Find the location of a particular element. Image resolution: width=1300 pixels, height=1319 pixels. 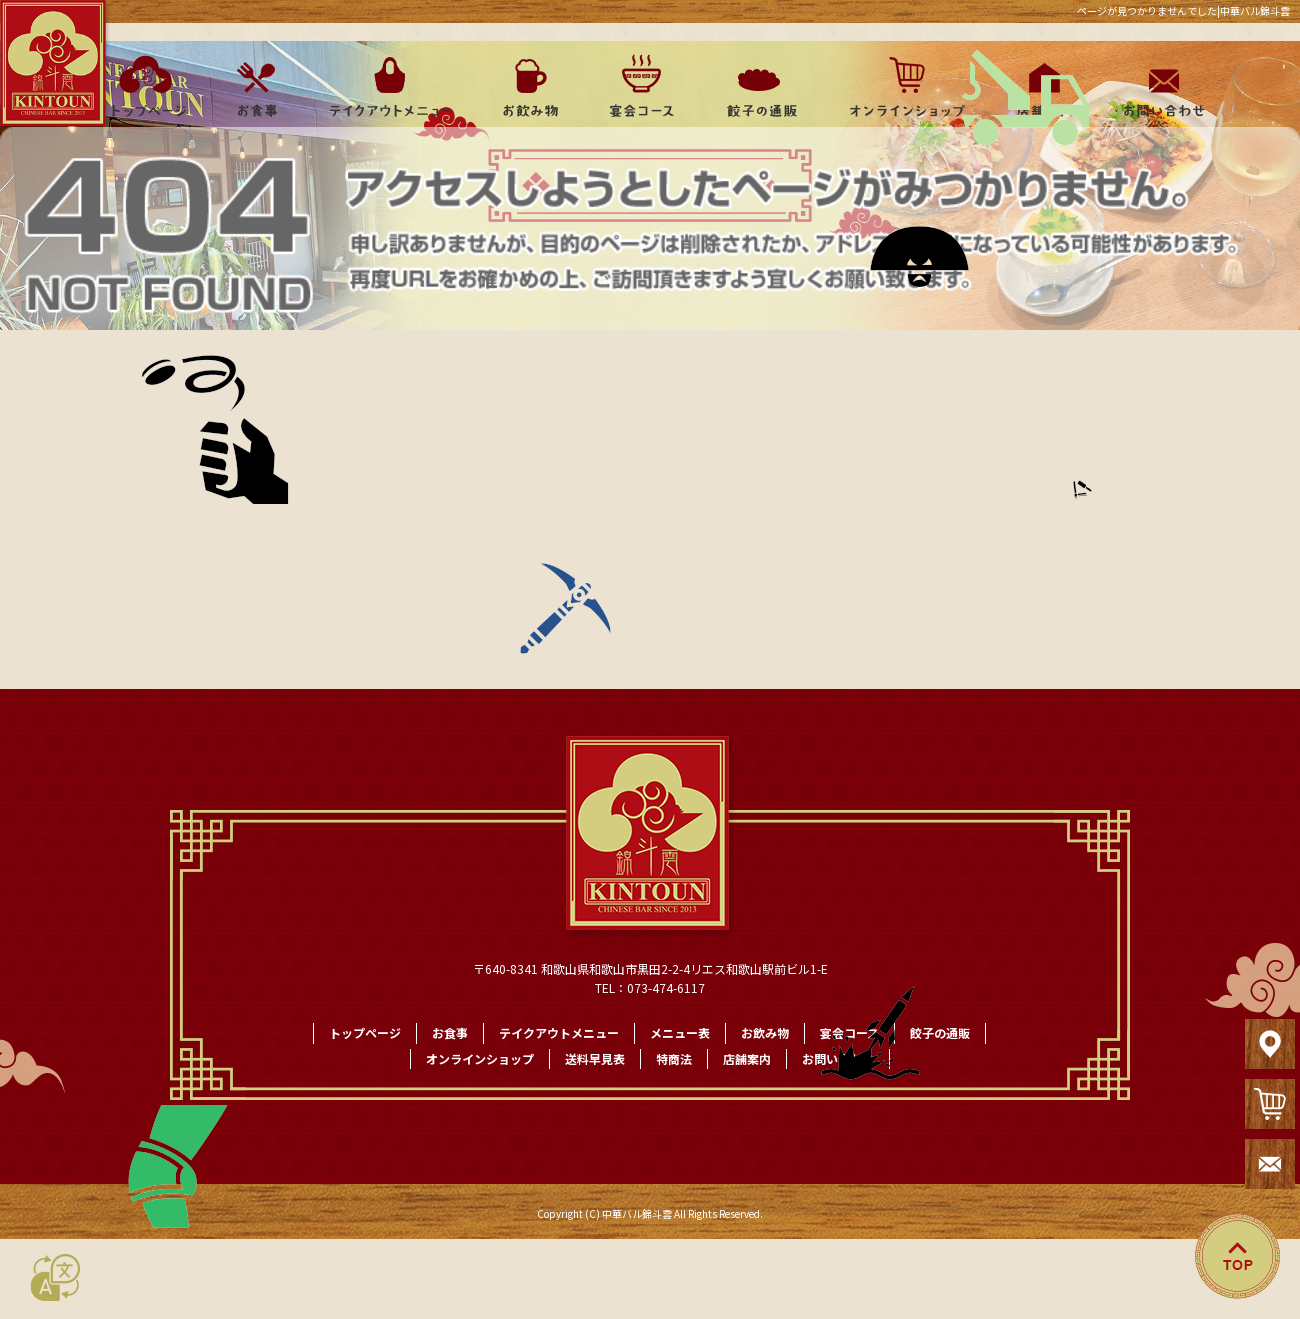

launch submarine missile attack is located at coordinates (870, 1032).